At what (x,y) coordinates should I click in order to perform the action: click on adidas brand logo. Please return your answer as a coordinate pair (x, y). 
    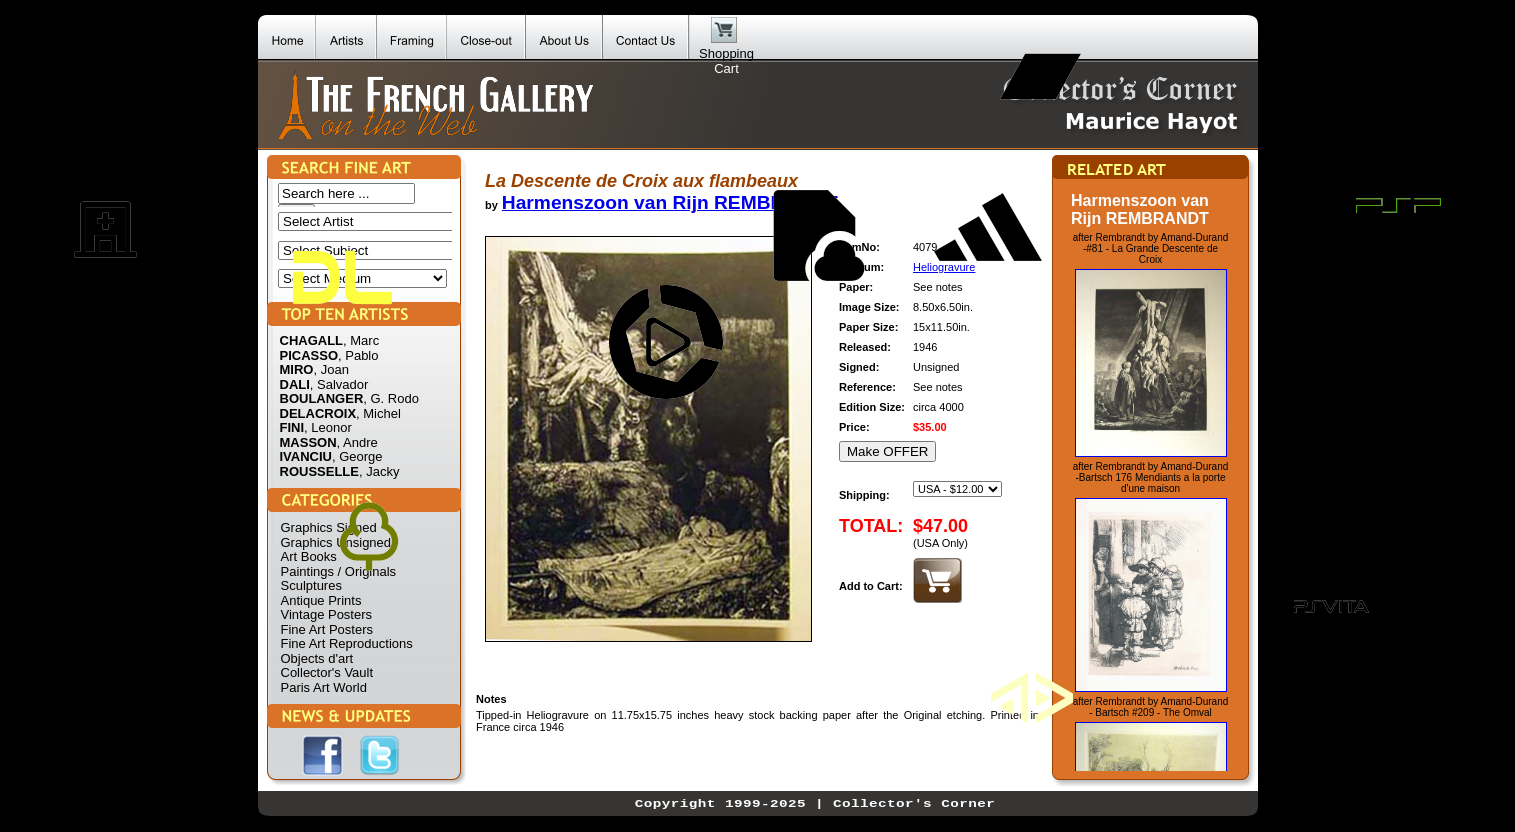
    Looking at the image, I should click on (988, 227).